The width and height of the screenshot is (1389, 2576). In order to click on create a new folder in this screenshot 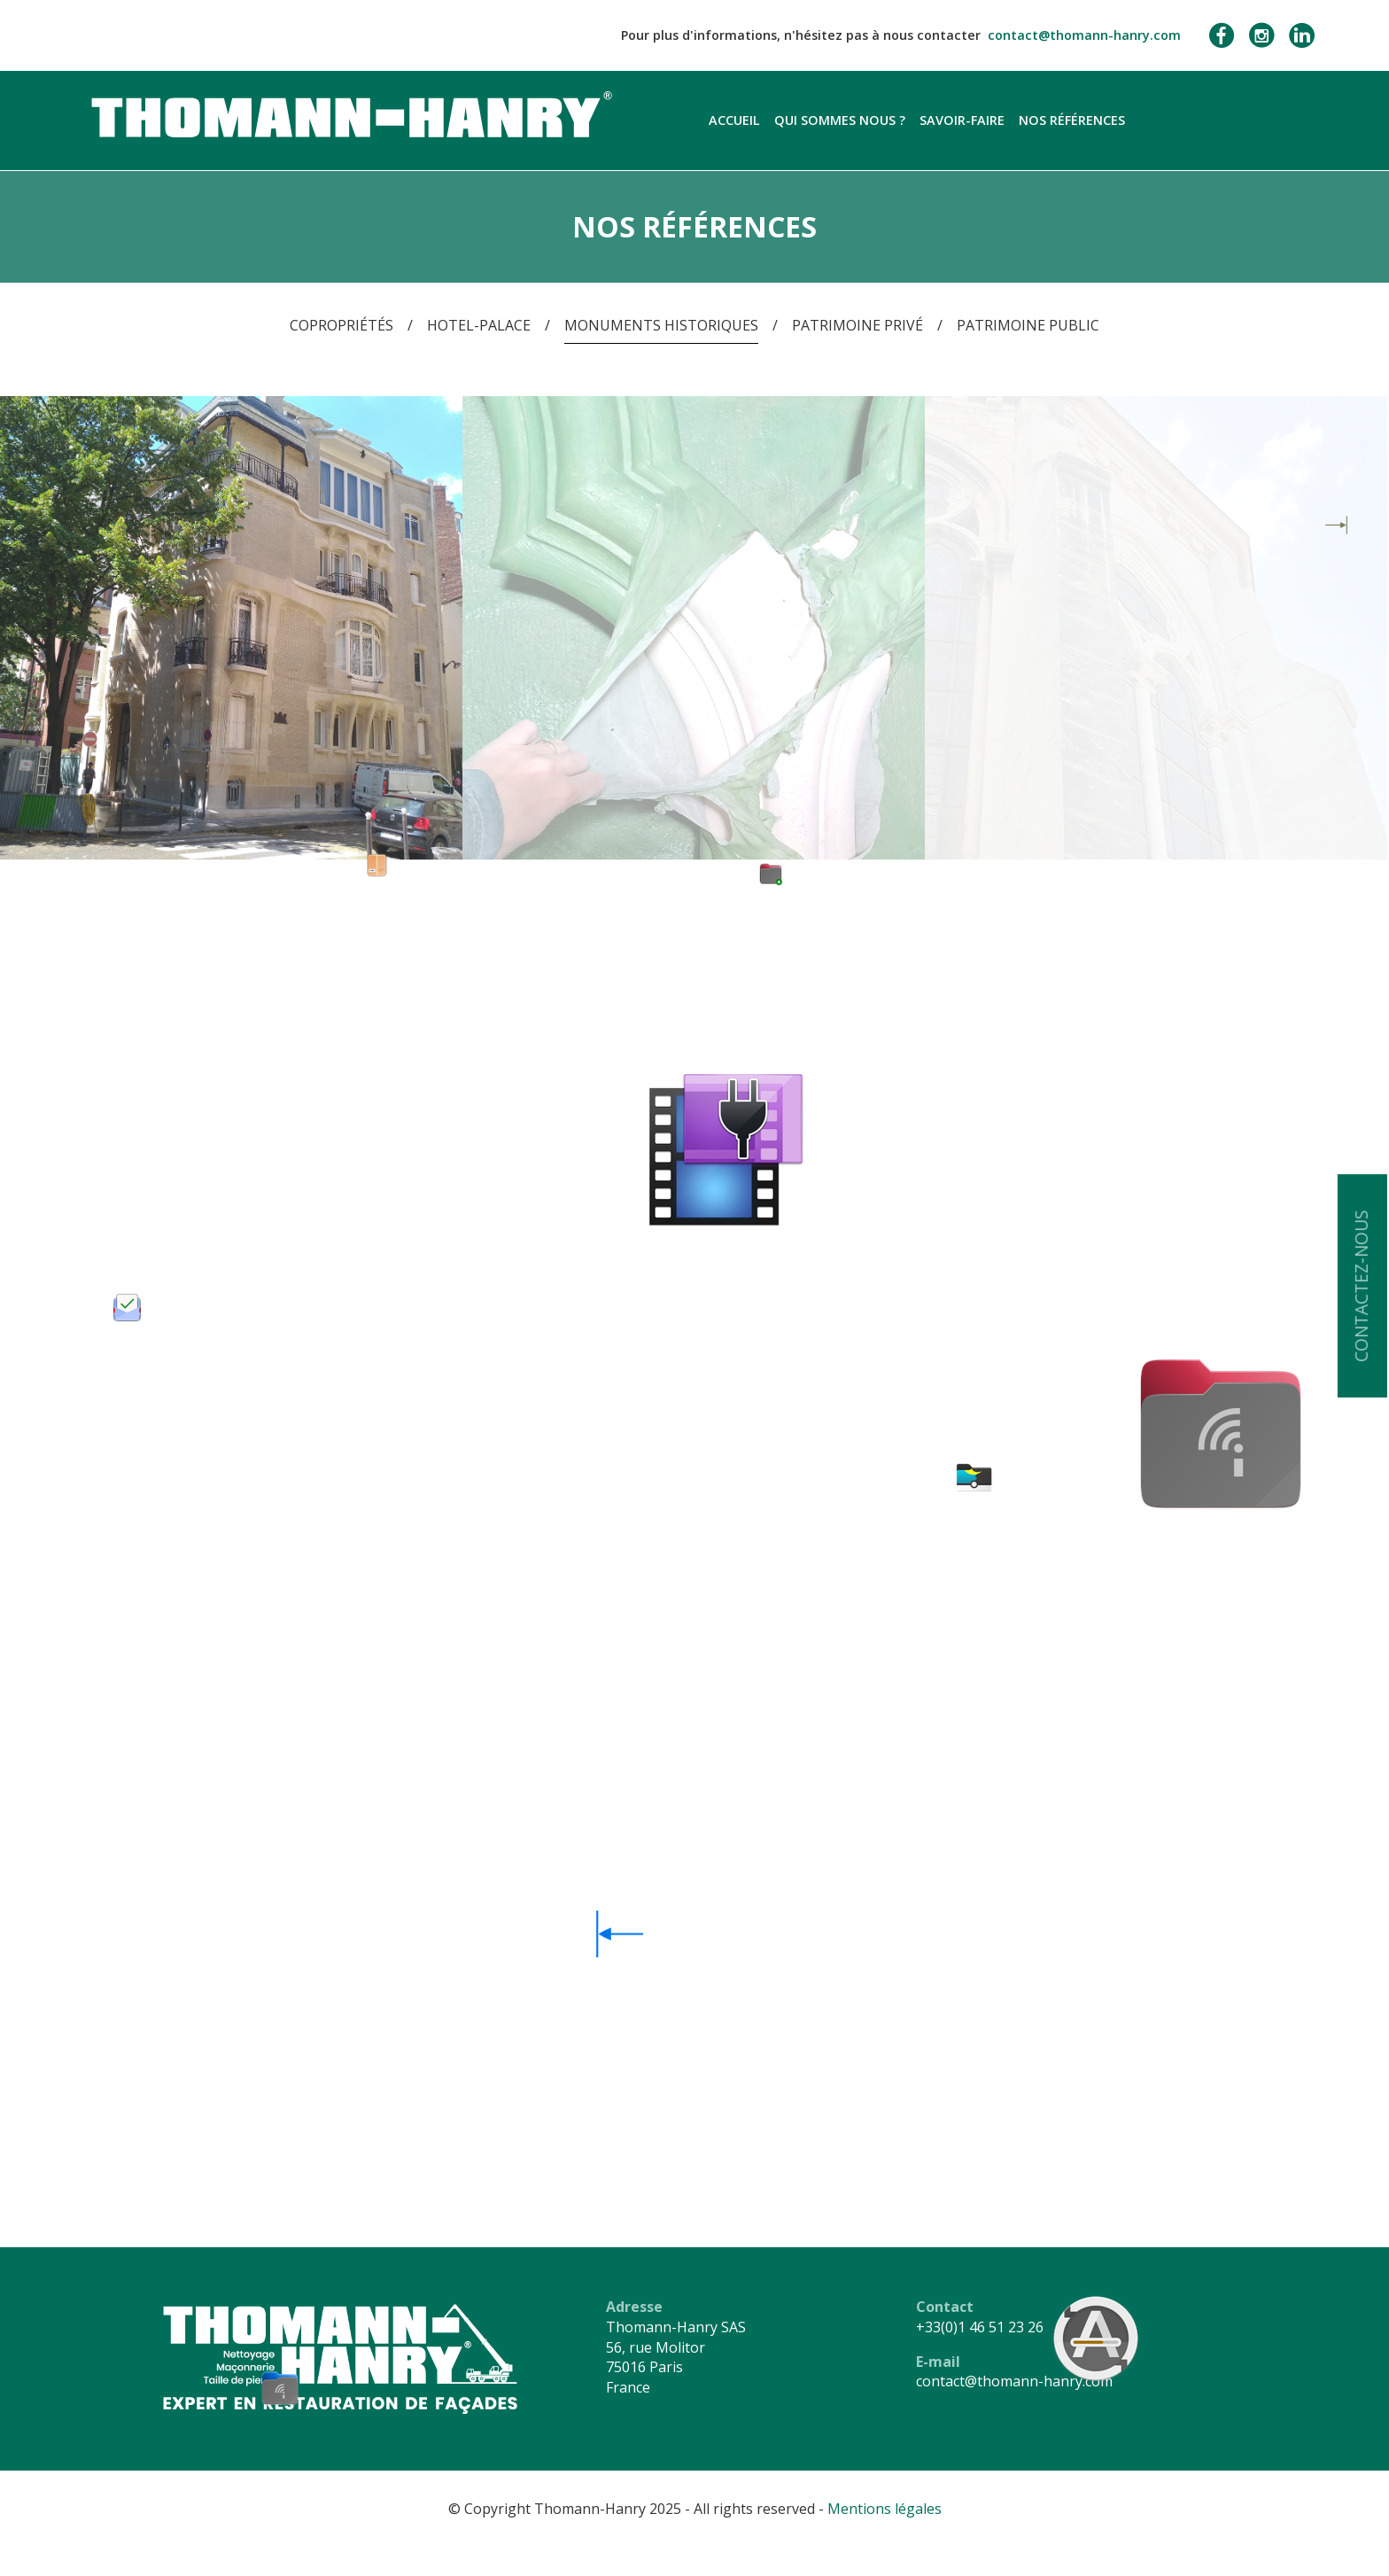, I will do `click(771, 874)`.